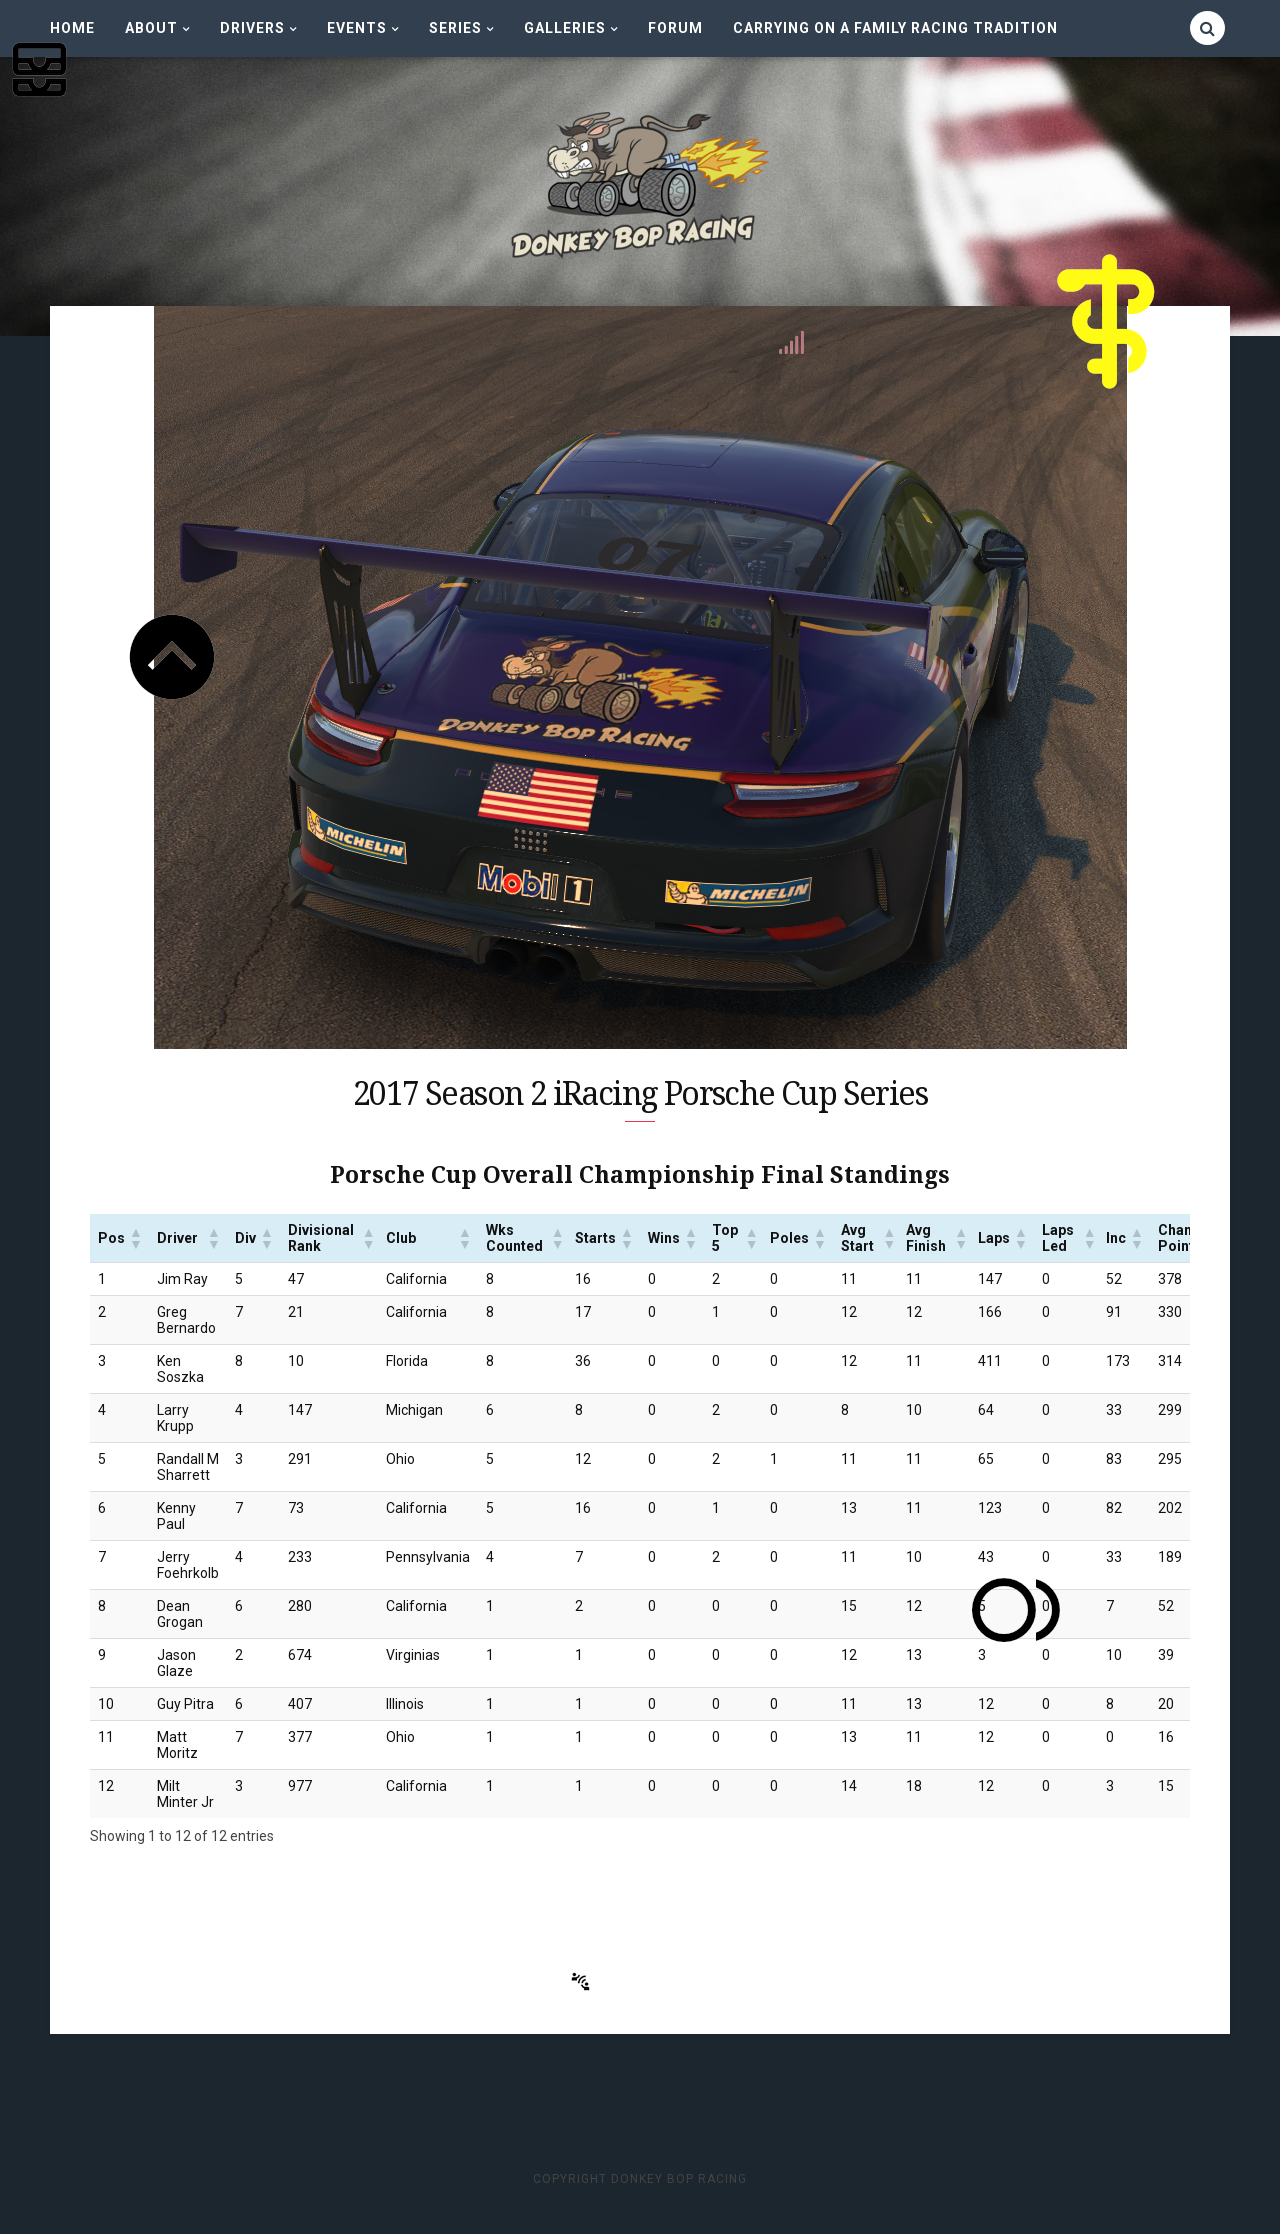  I want to click on indicates full signal strength, so click(791, 342).